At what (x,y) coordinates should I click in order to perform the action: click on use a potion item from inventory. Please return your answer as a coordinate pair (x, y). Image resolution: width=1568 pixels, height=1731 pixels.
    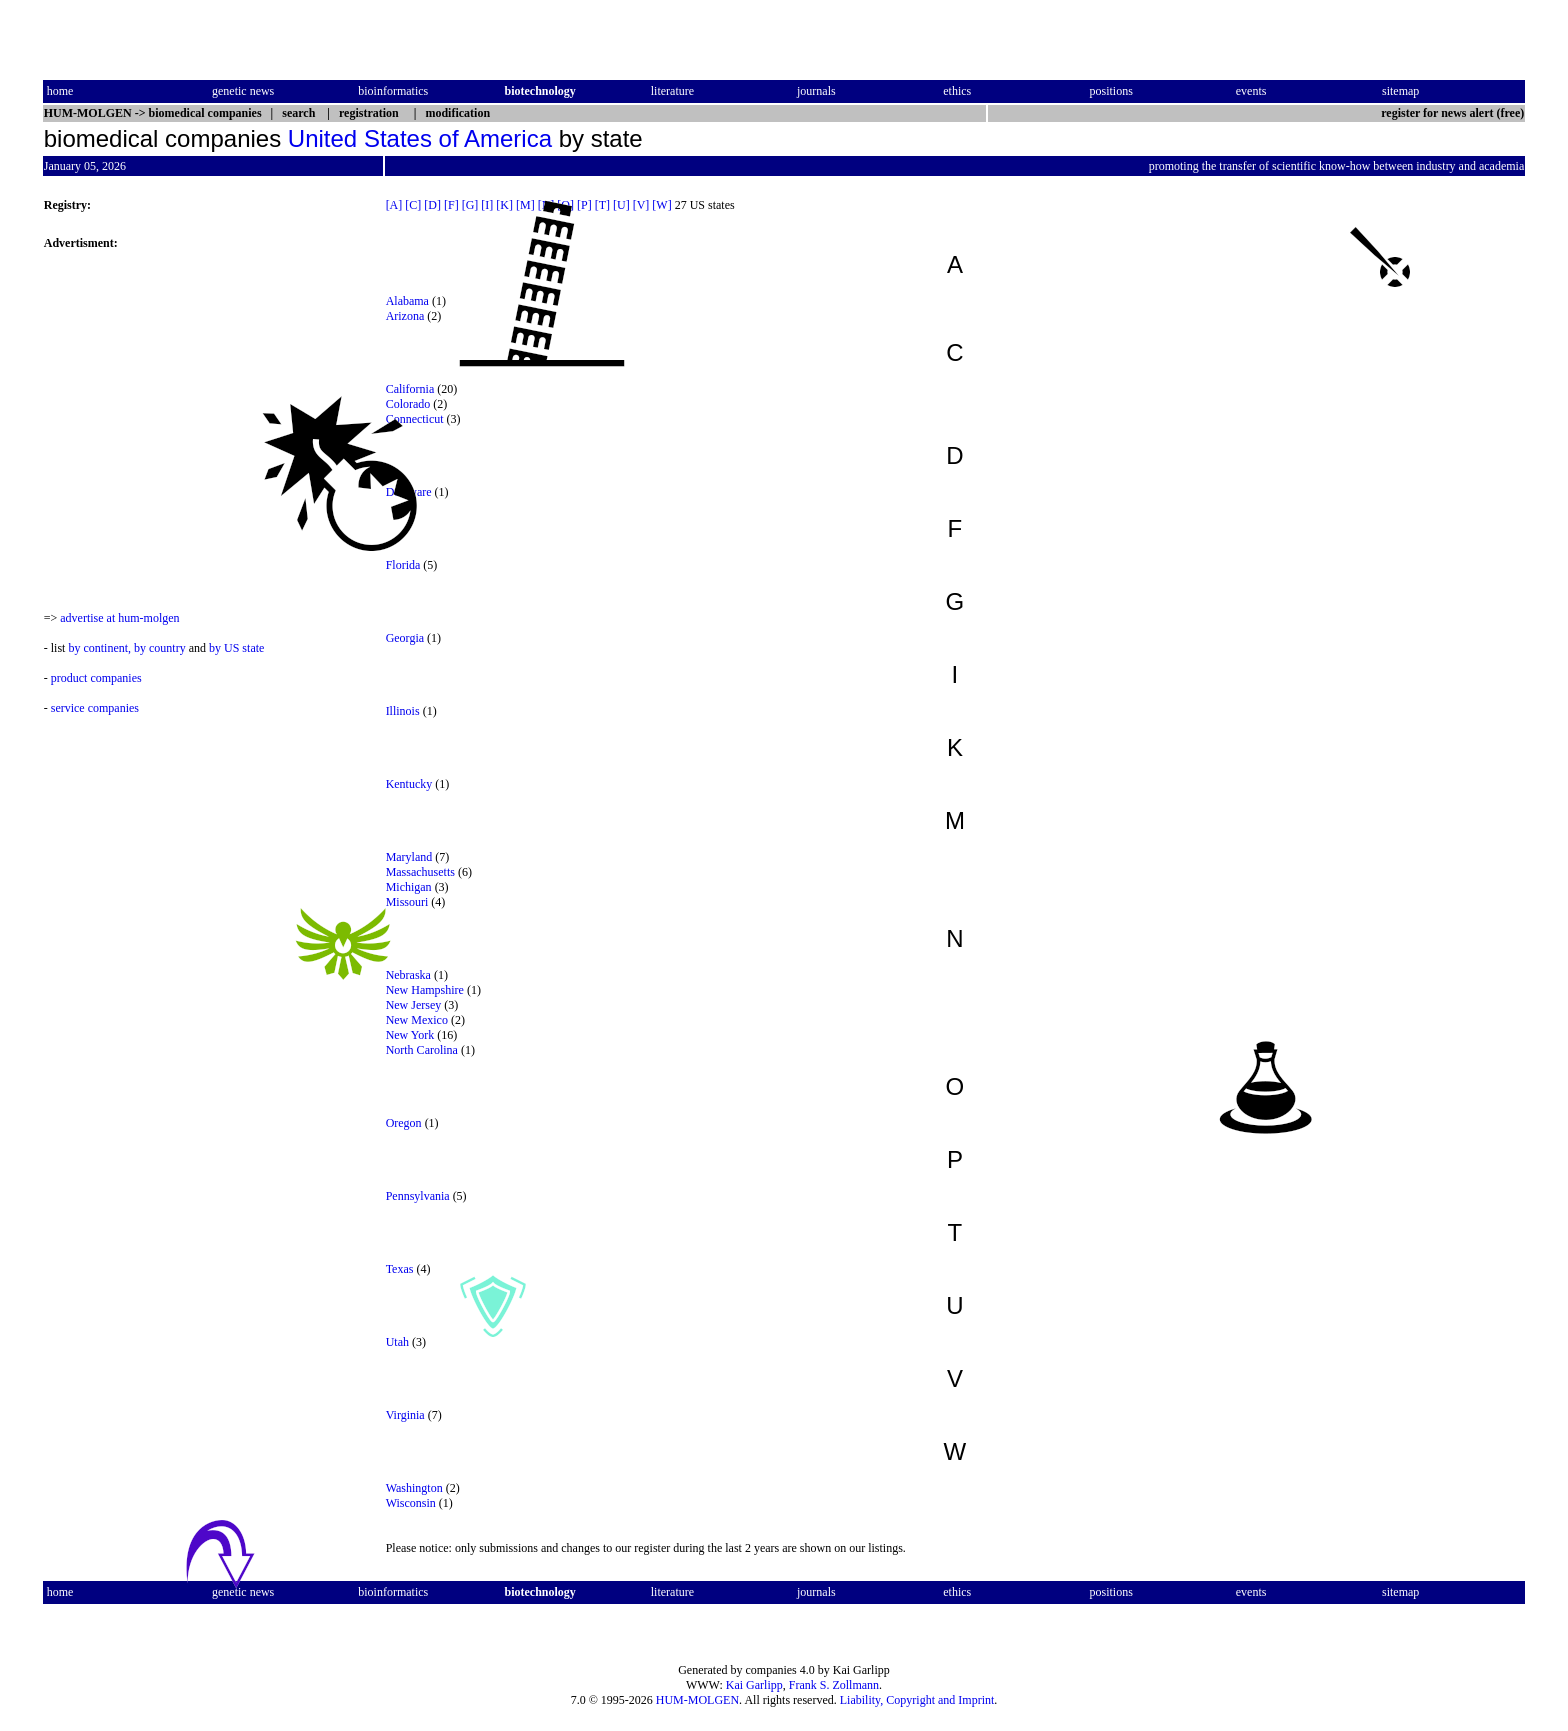
    Looking at the image, I should click on (1265, 1087).